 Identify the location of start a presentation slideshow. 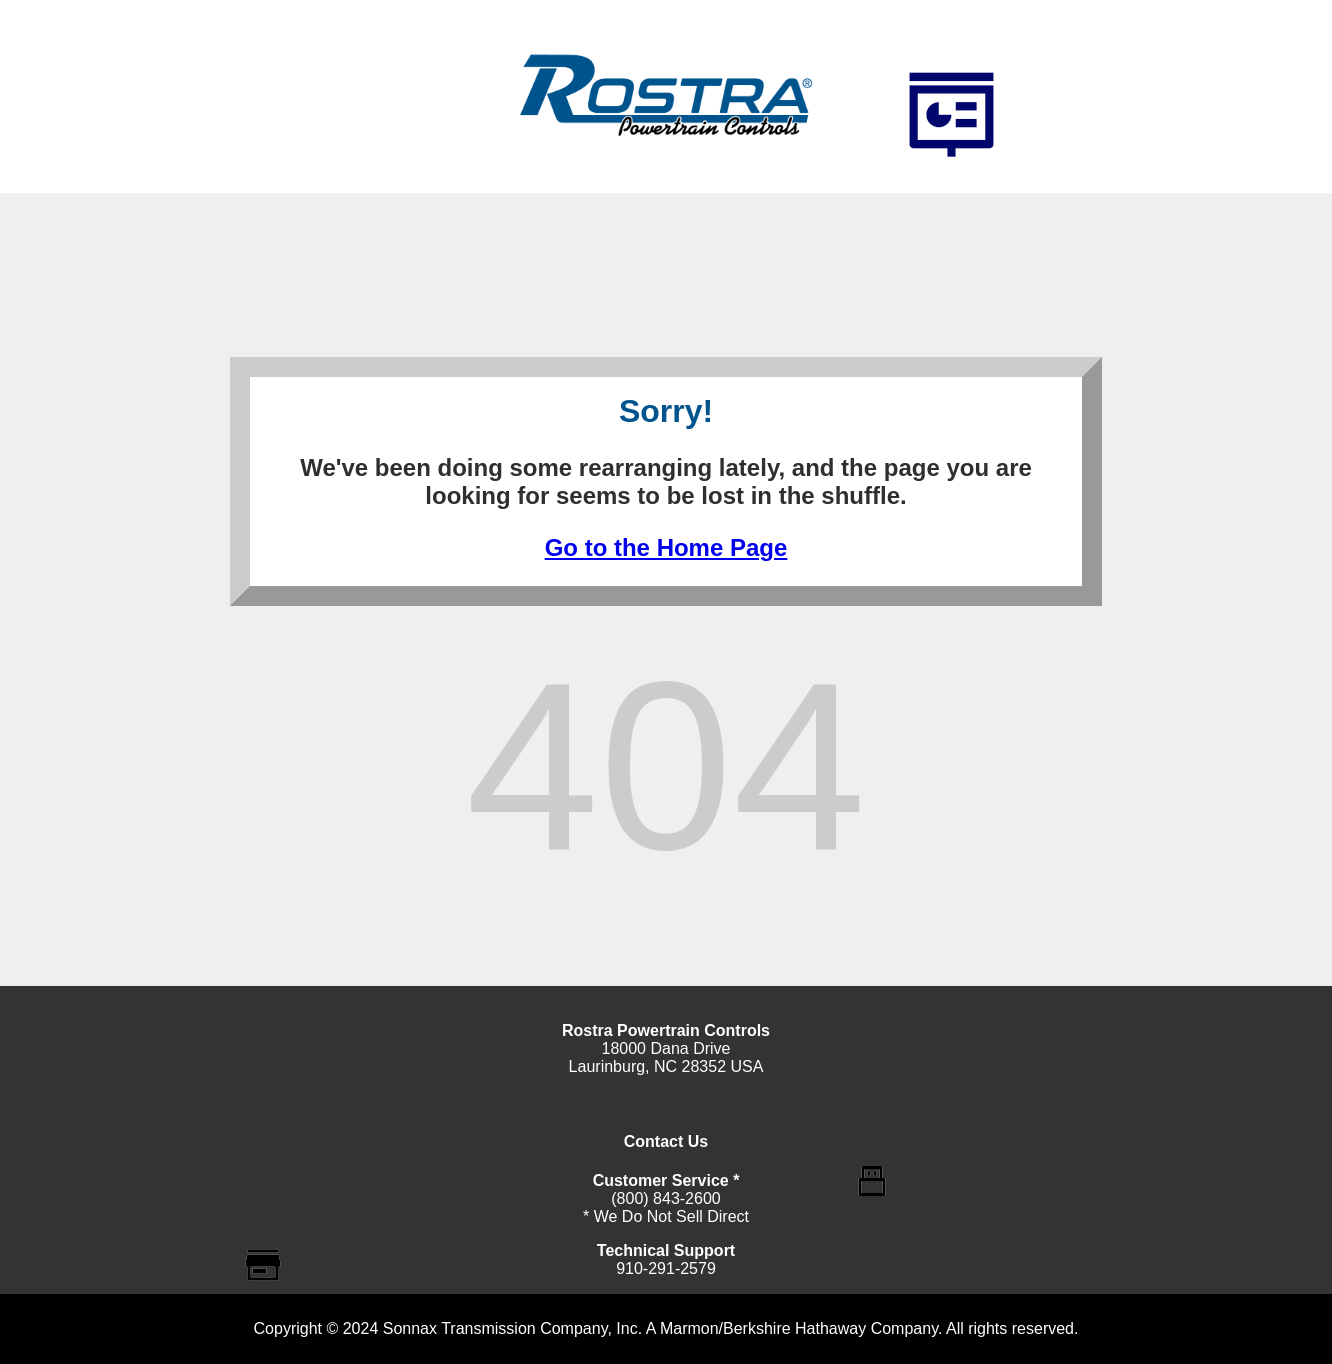
(951, 110).